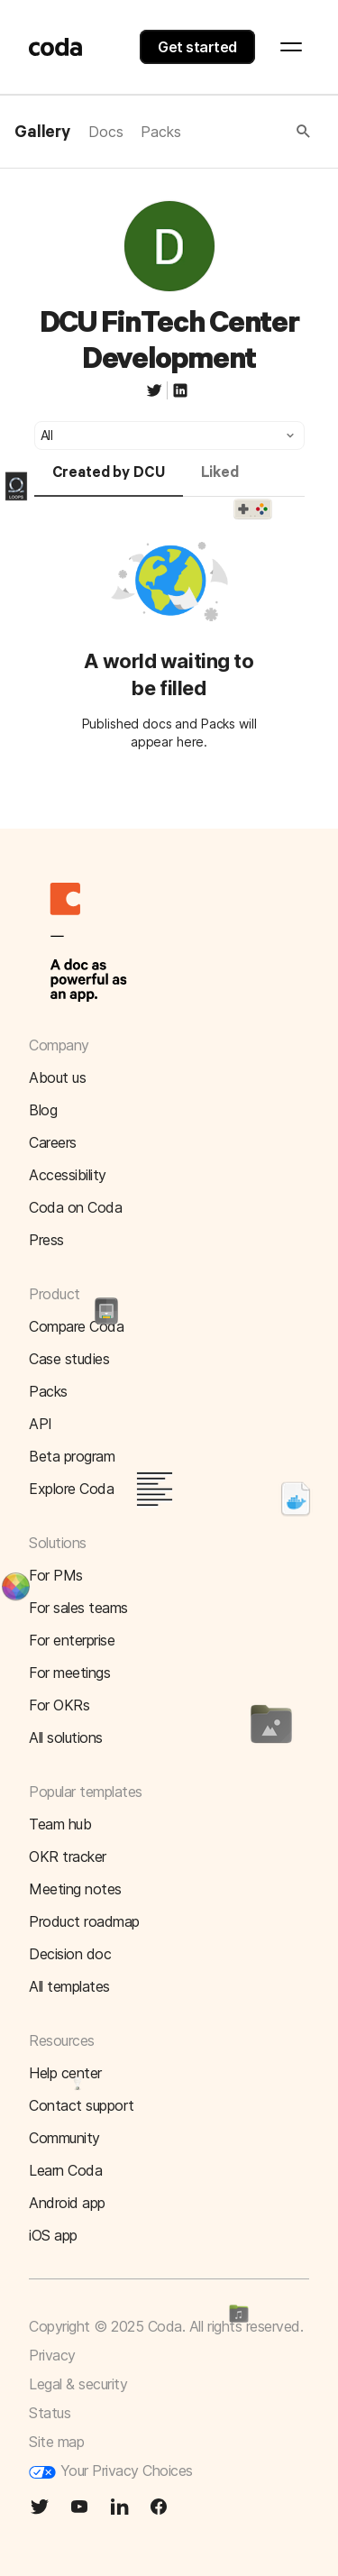 This screenshot has height=2576, width=338. Describe the element at coordinates (154, 1490) in the screenshot. I see `align text to the left margin` at that location.